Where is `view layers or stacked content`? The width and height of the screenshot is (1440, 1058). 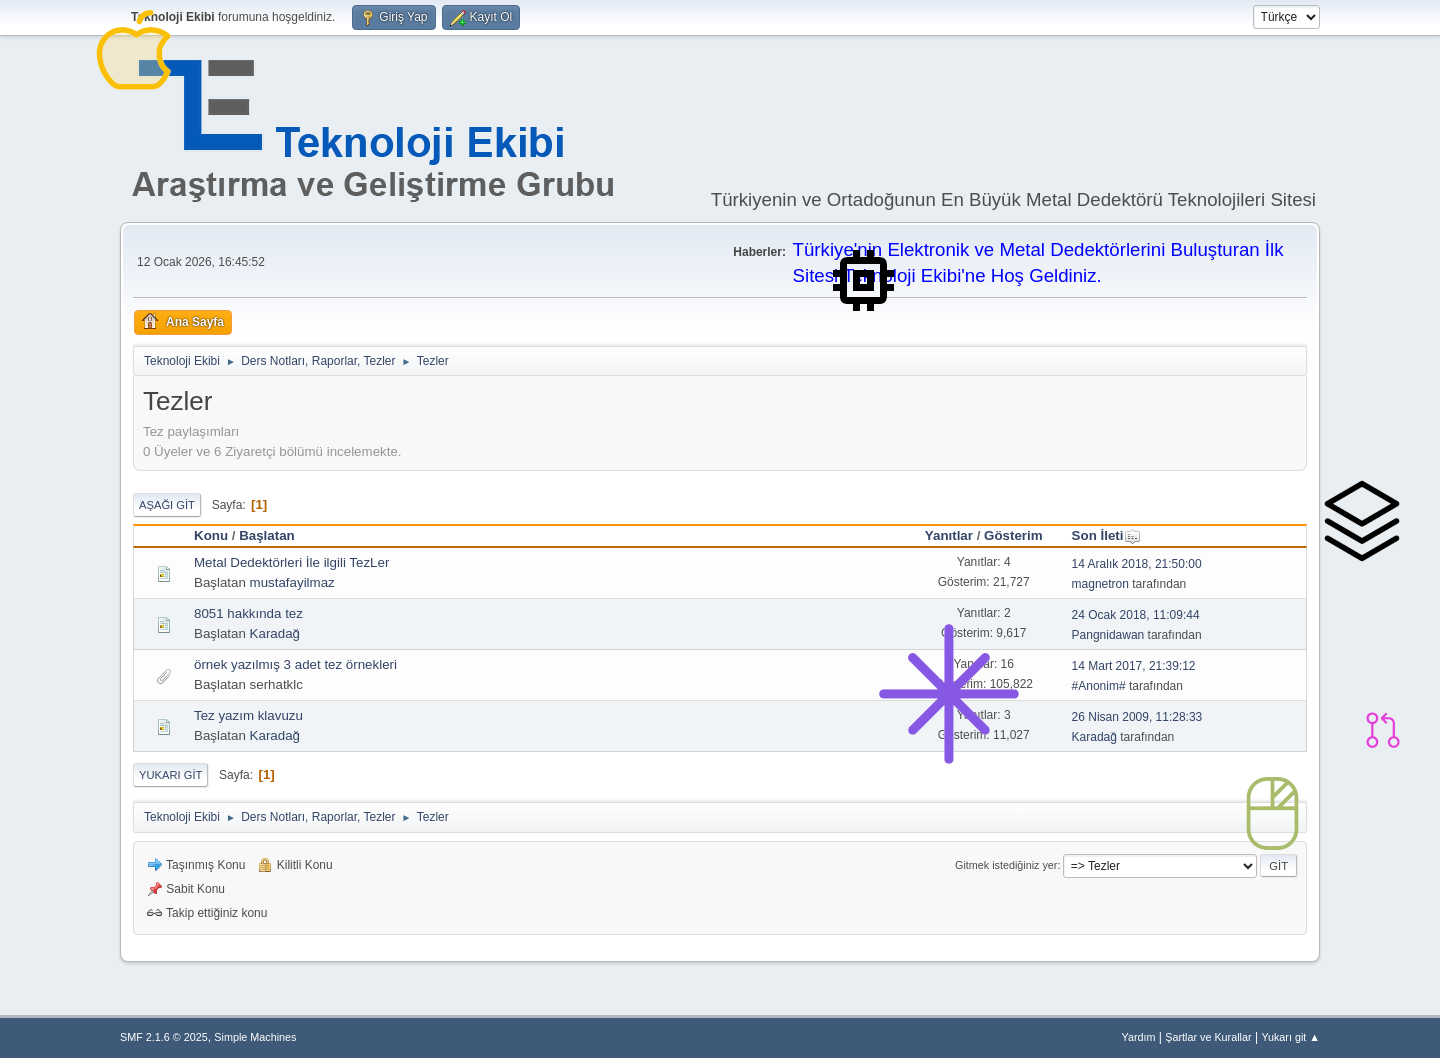 view layers or stacked content is located at coordinates (1362, 521).